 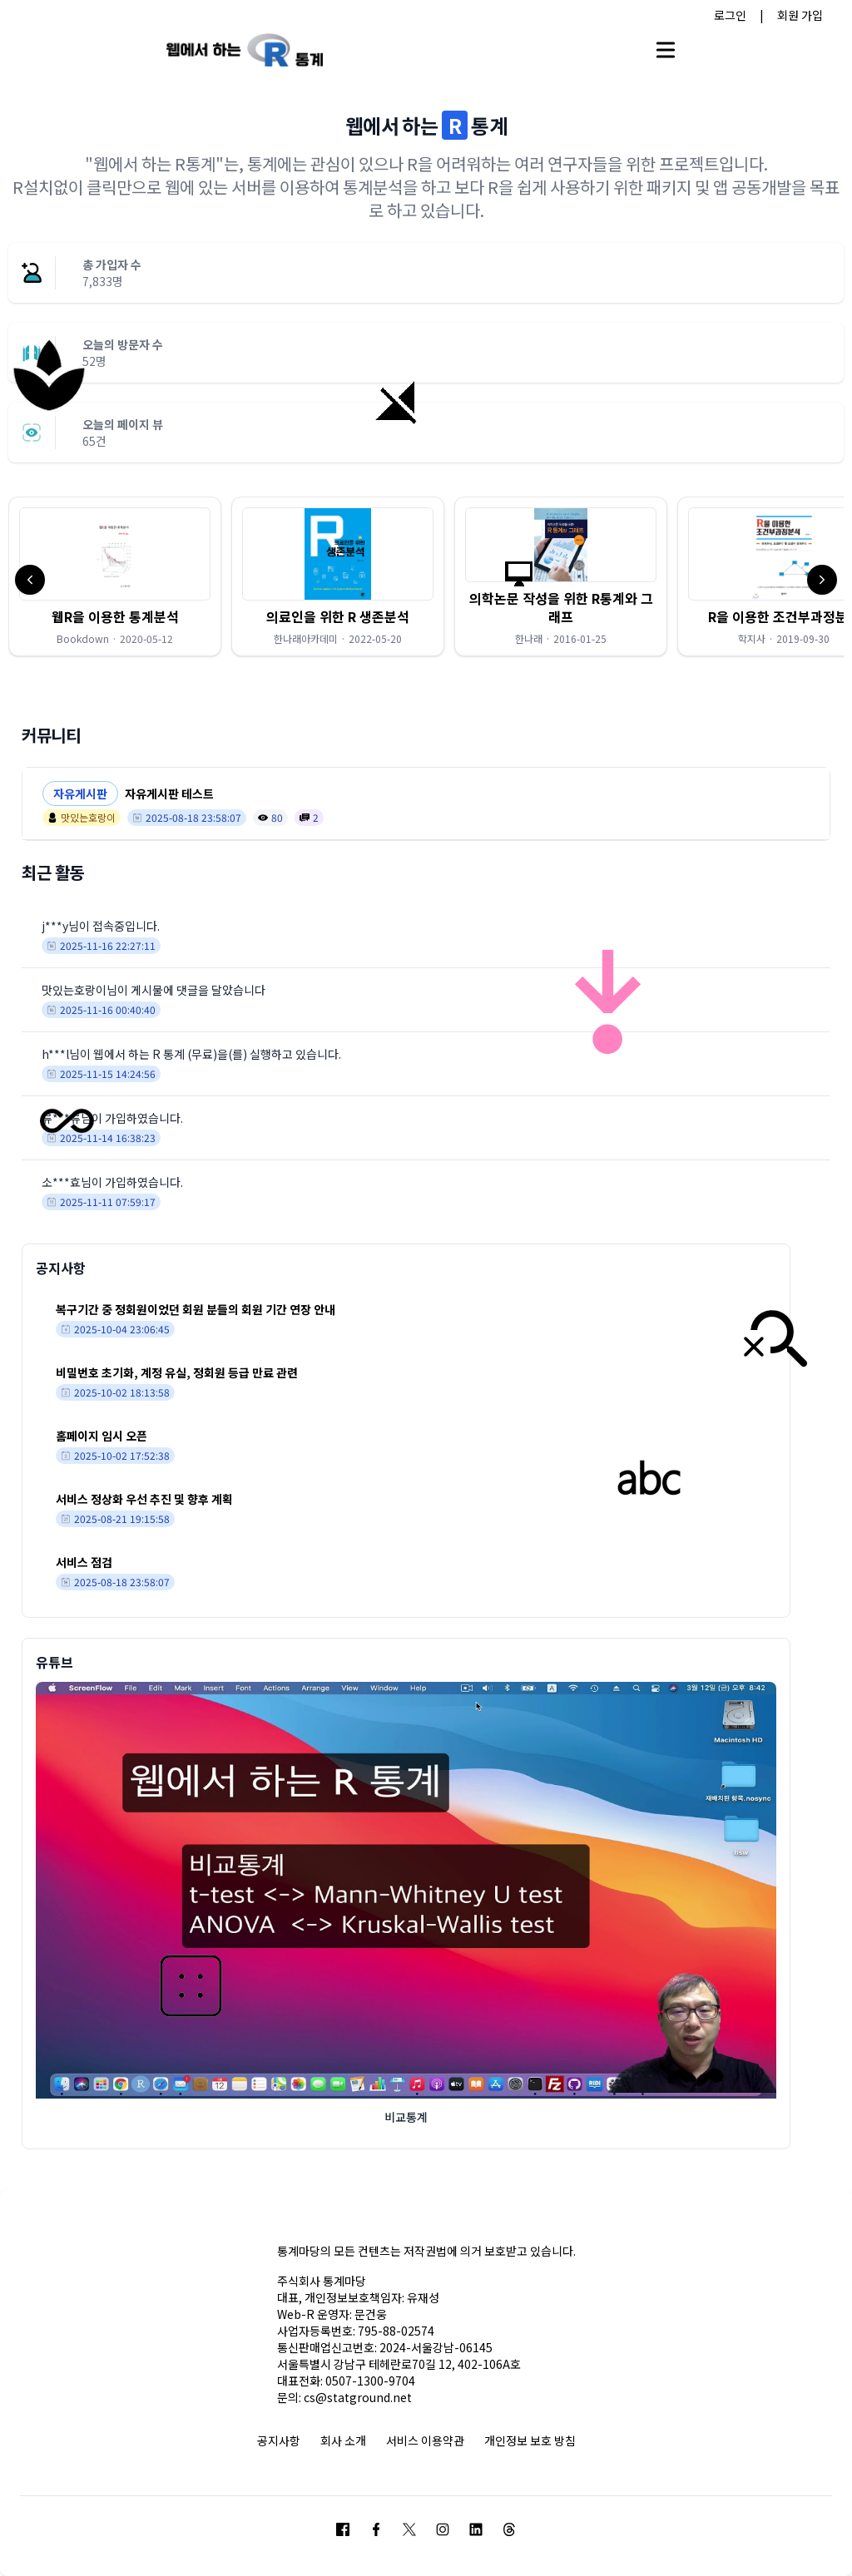 I want to click on search is disabled or unavailable, so click(x=780, y=1340).